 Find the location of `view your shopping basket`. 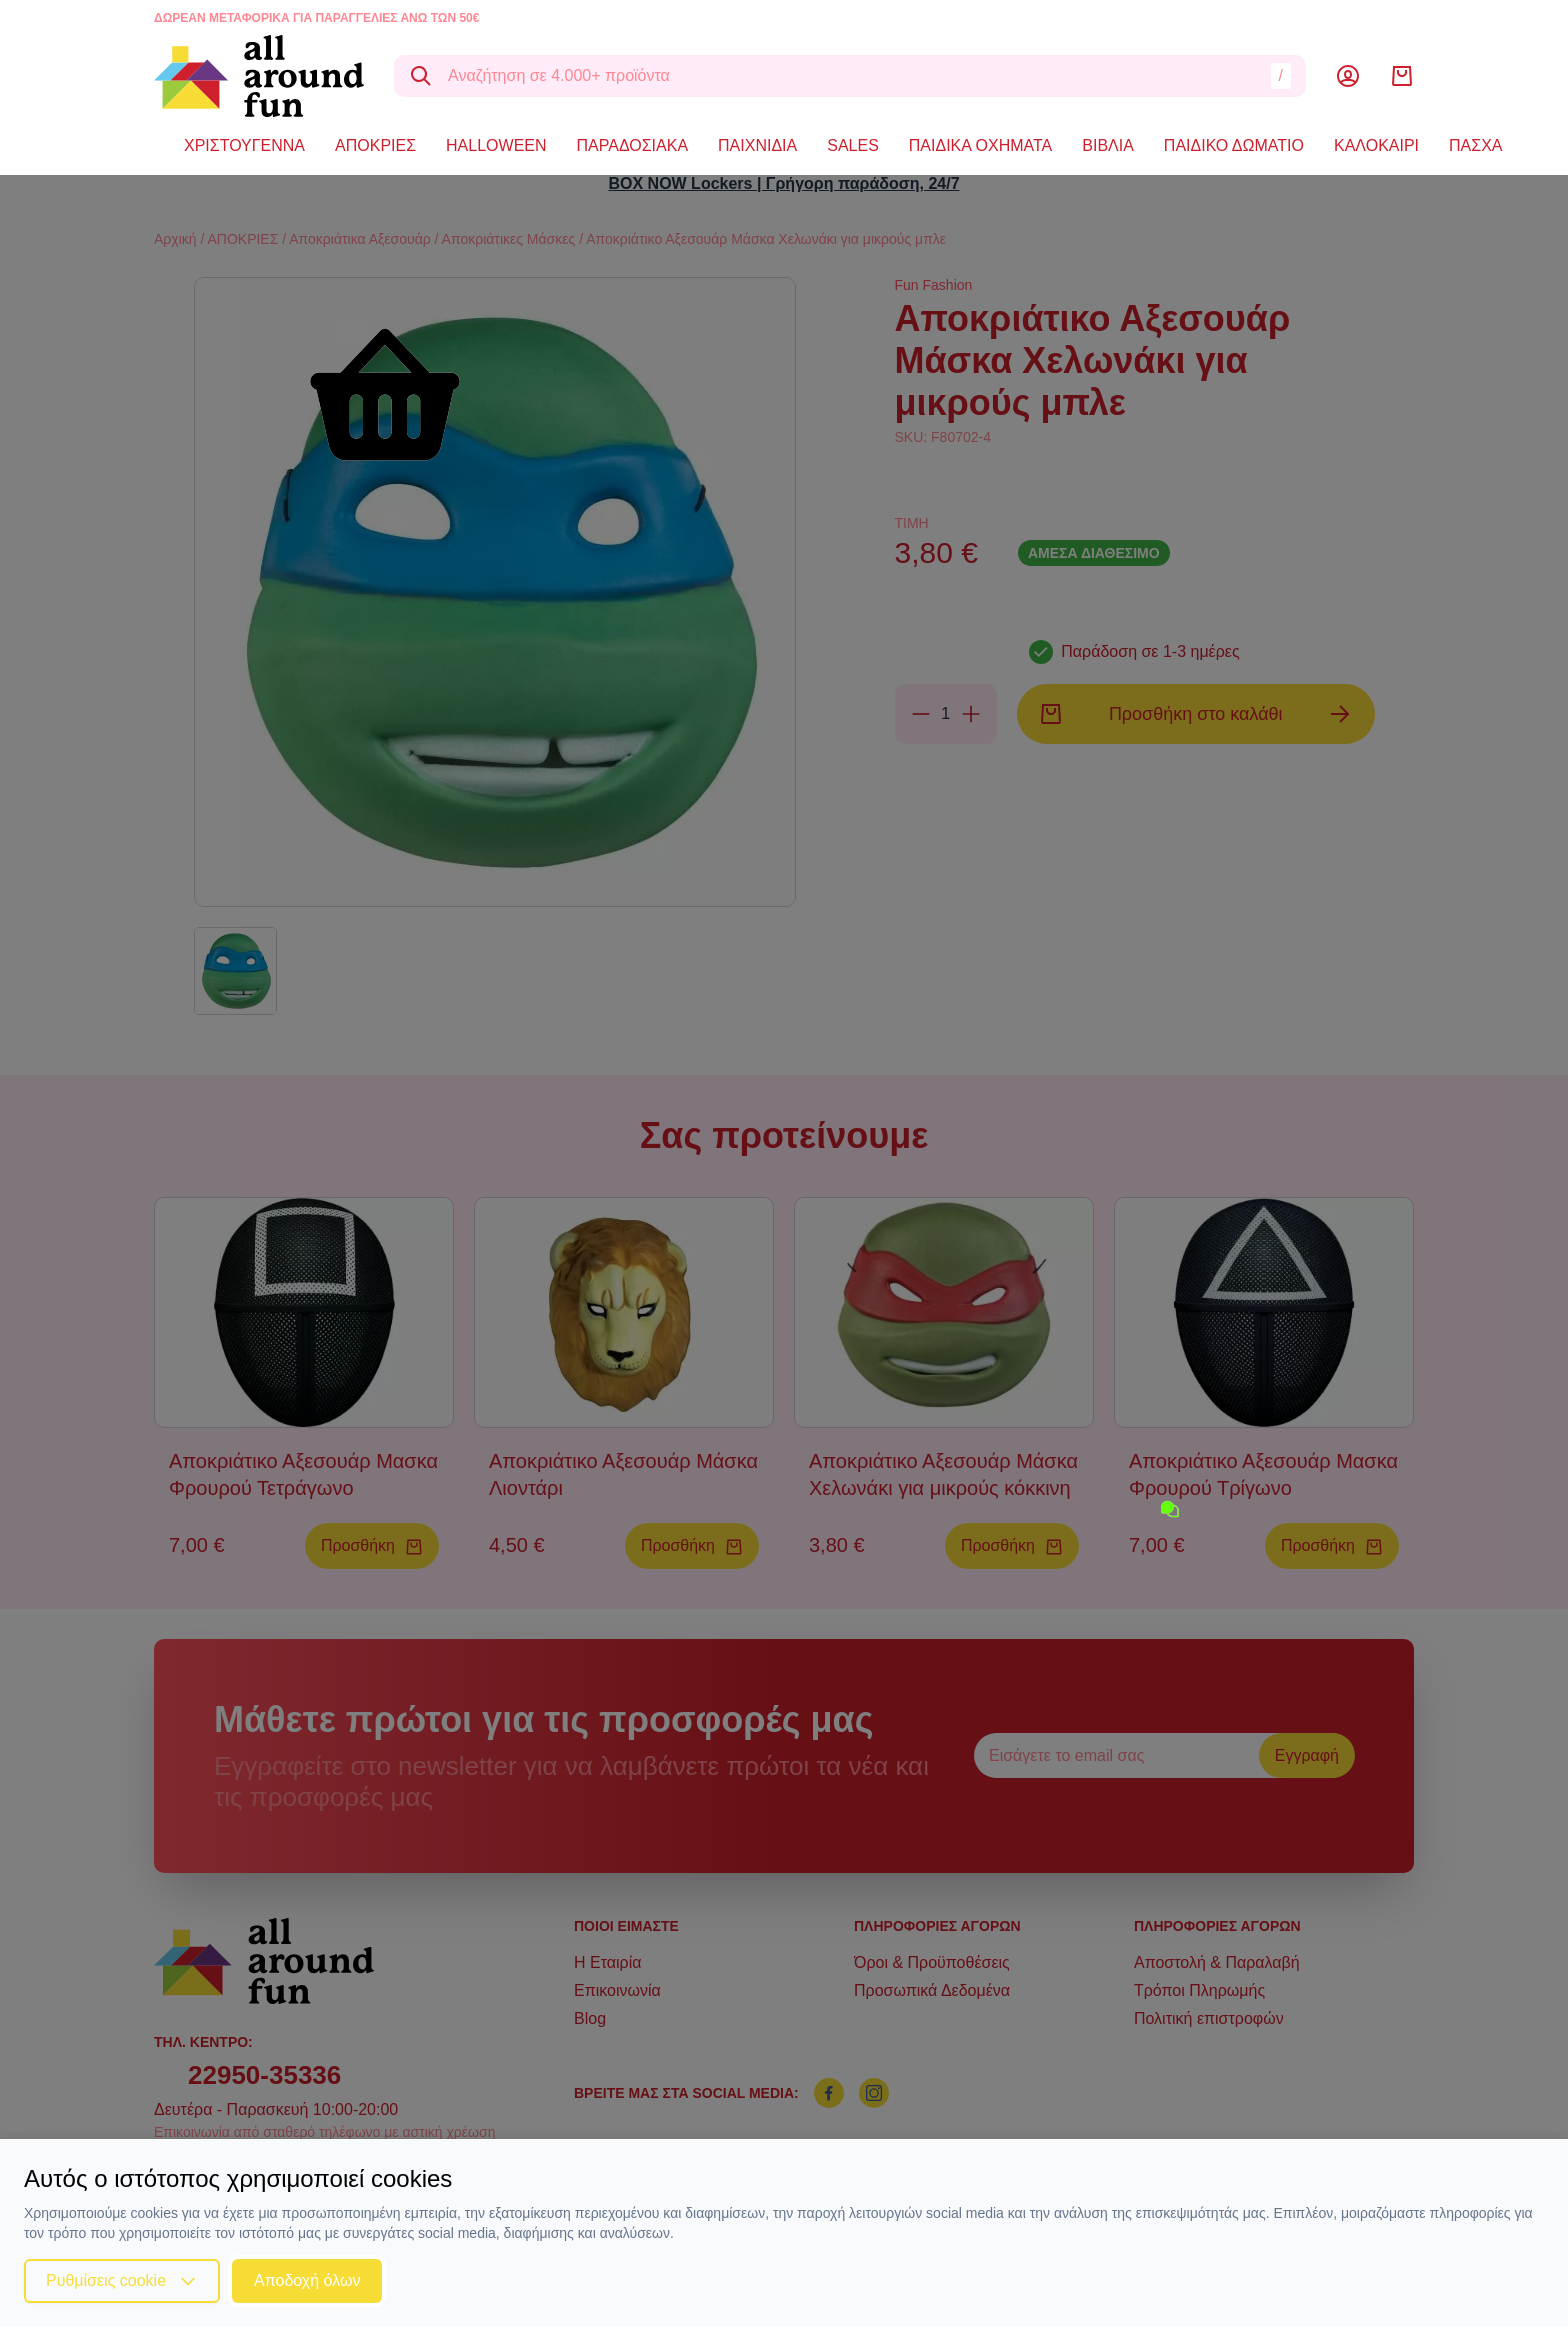

view your shopping basket is located at coordinates (385, 399).